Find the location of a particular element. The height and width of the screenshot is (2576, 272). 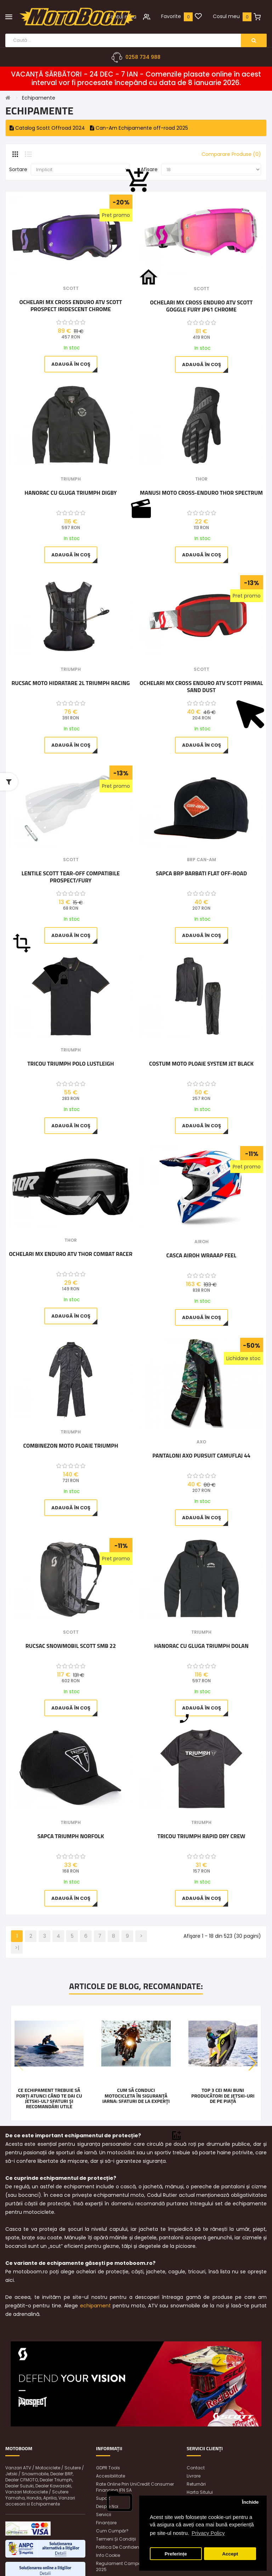

add item to shopping cart is located at coordinates (138, 180).